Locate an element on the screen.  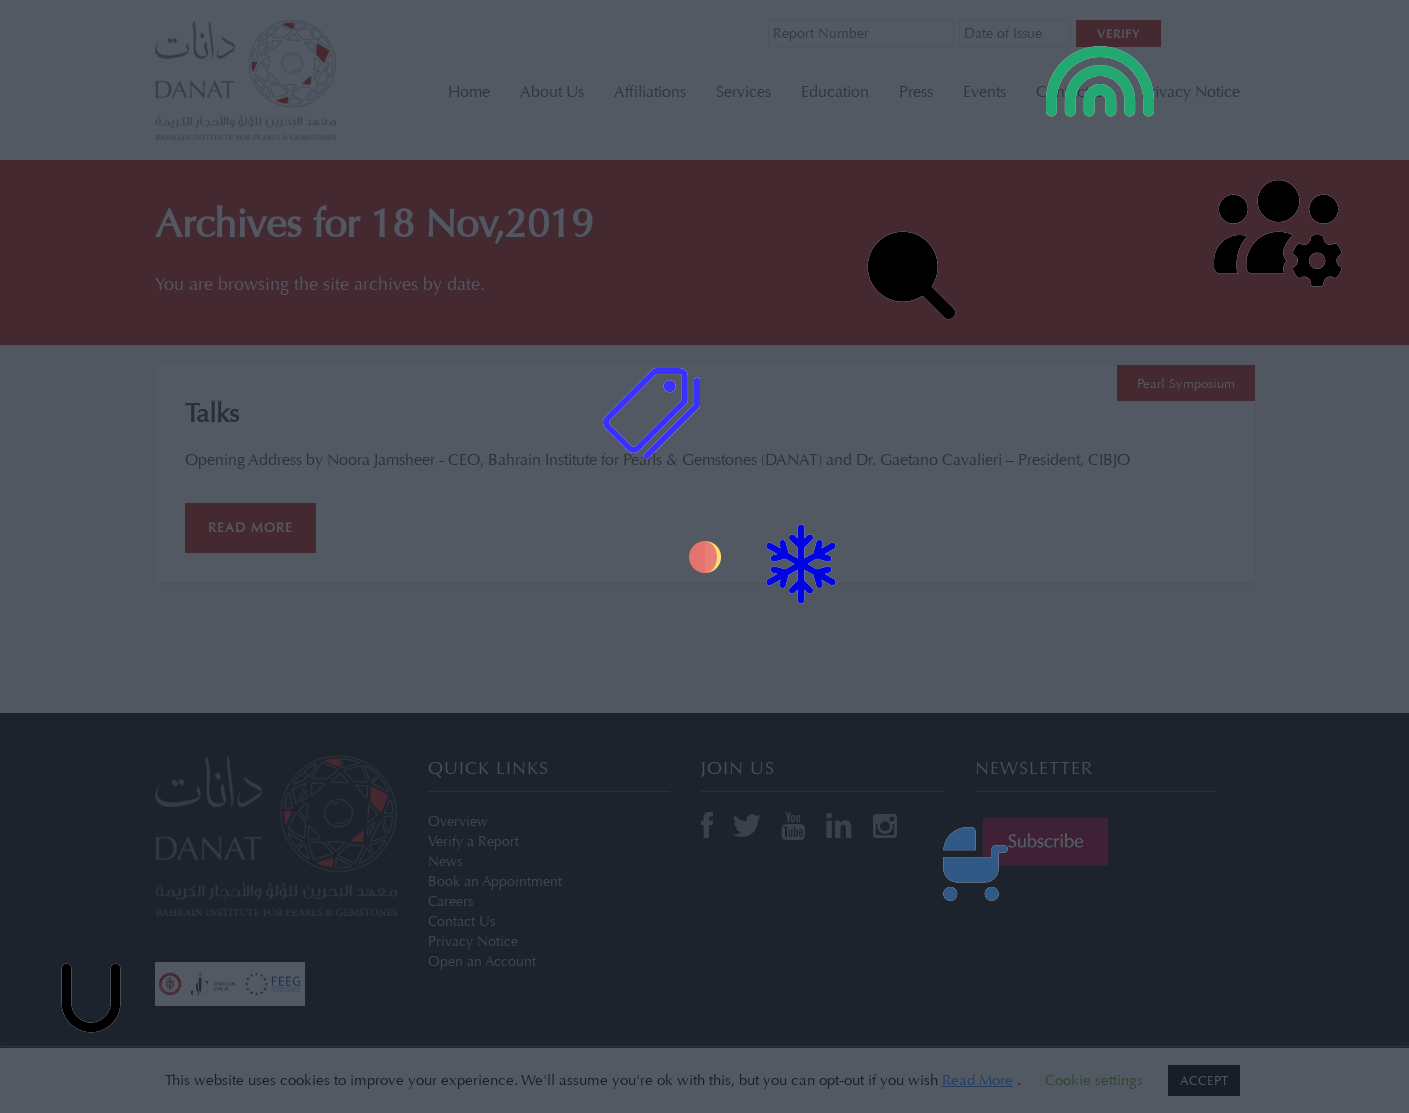
the letter U character or text element is located at coordinates (91, 998).